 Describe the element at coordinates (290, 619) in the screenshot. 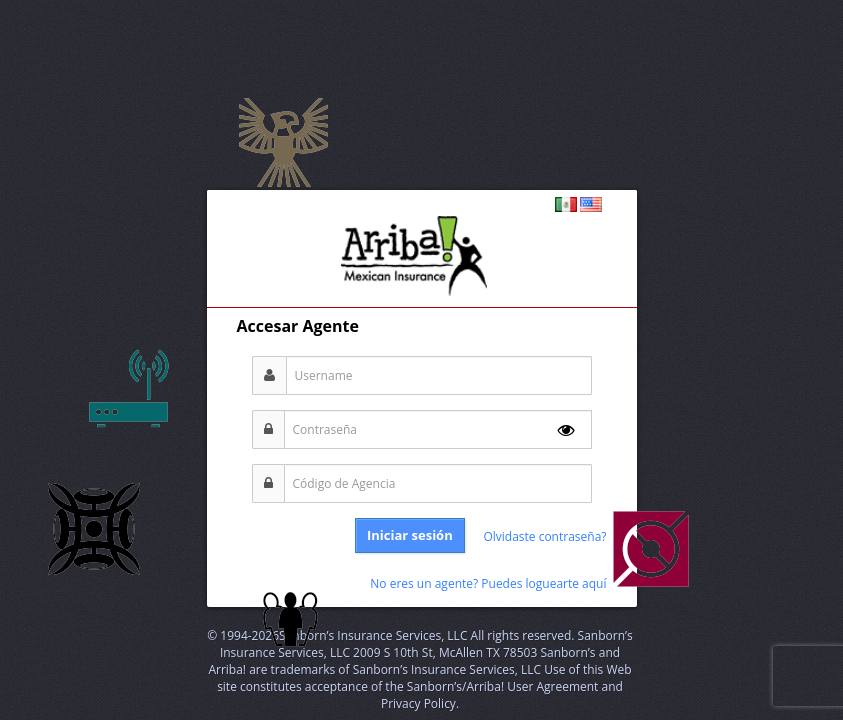

I see `switch to multiplayer or team mode` at that location.